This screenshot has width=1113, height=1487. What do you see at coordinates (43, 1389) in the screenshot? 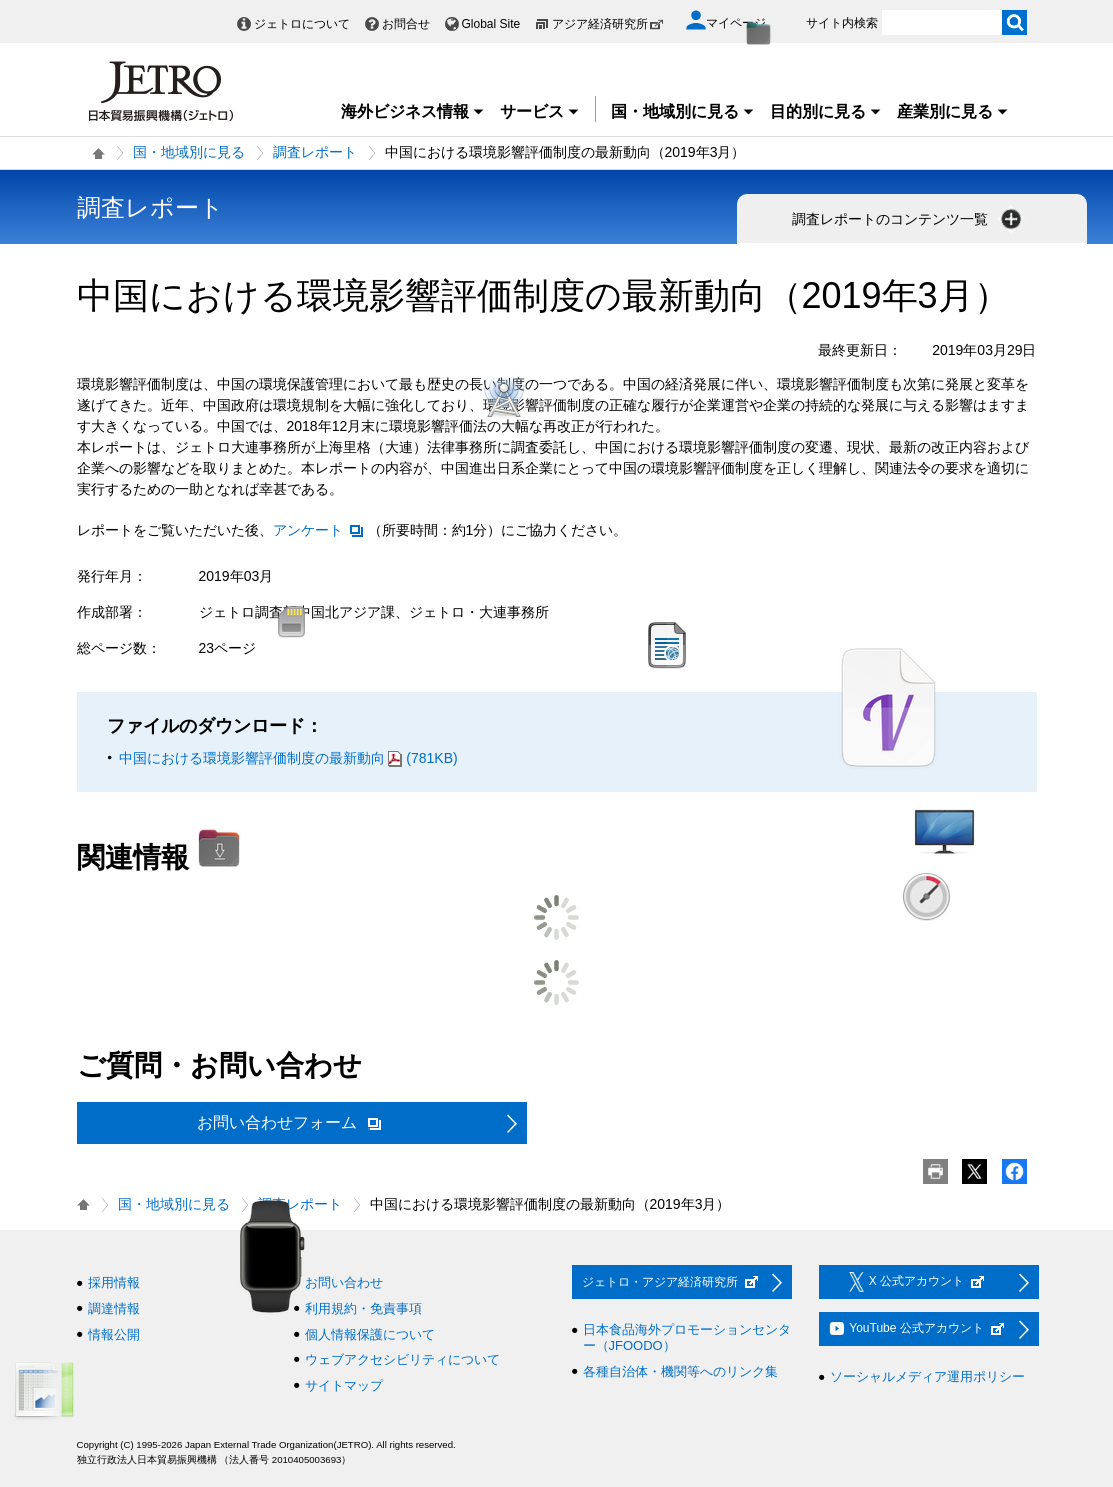
I see `spreadsheet template file type` at bounding box center [43, 1389].